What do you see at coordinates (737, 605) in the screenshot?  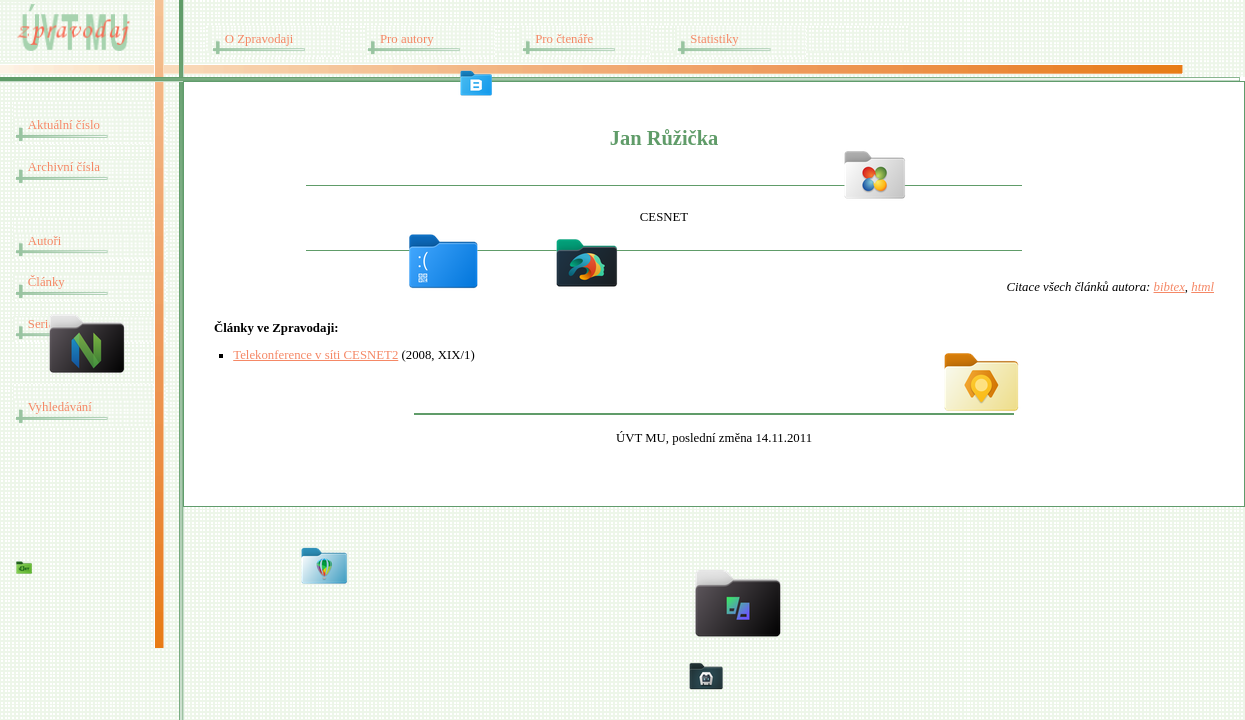 I see `open folder containing JetBrains Code With Me projects` at bounding box center [737, 605].